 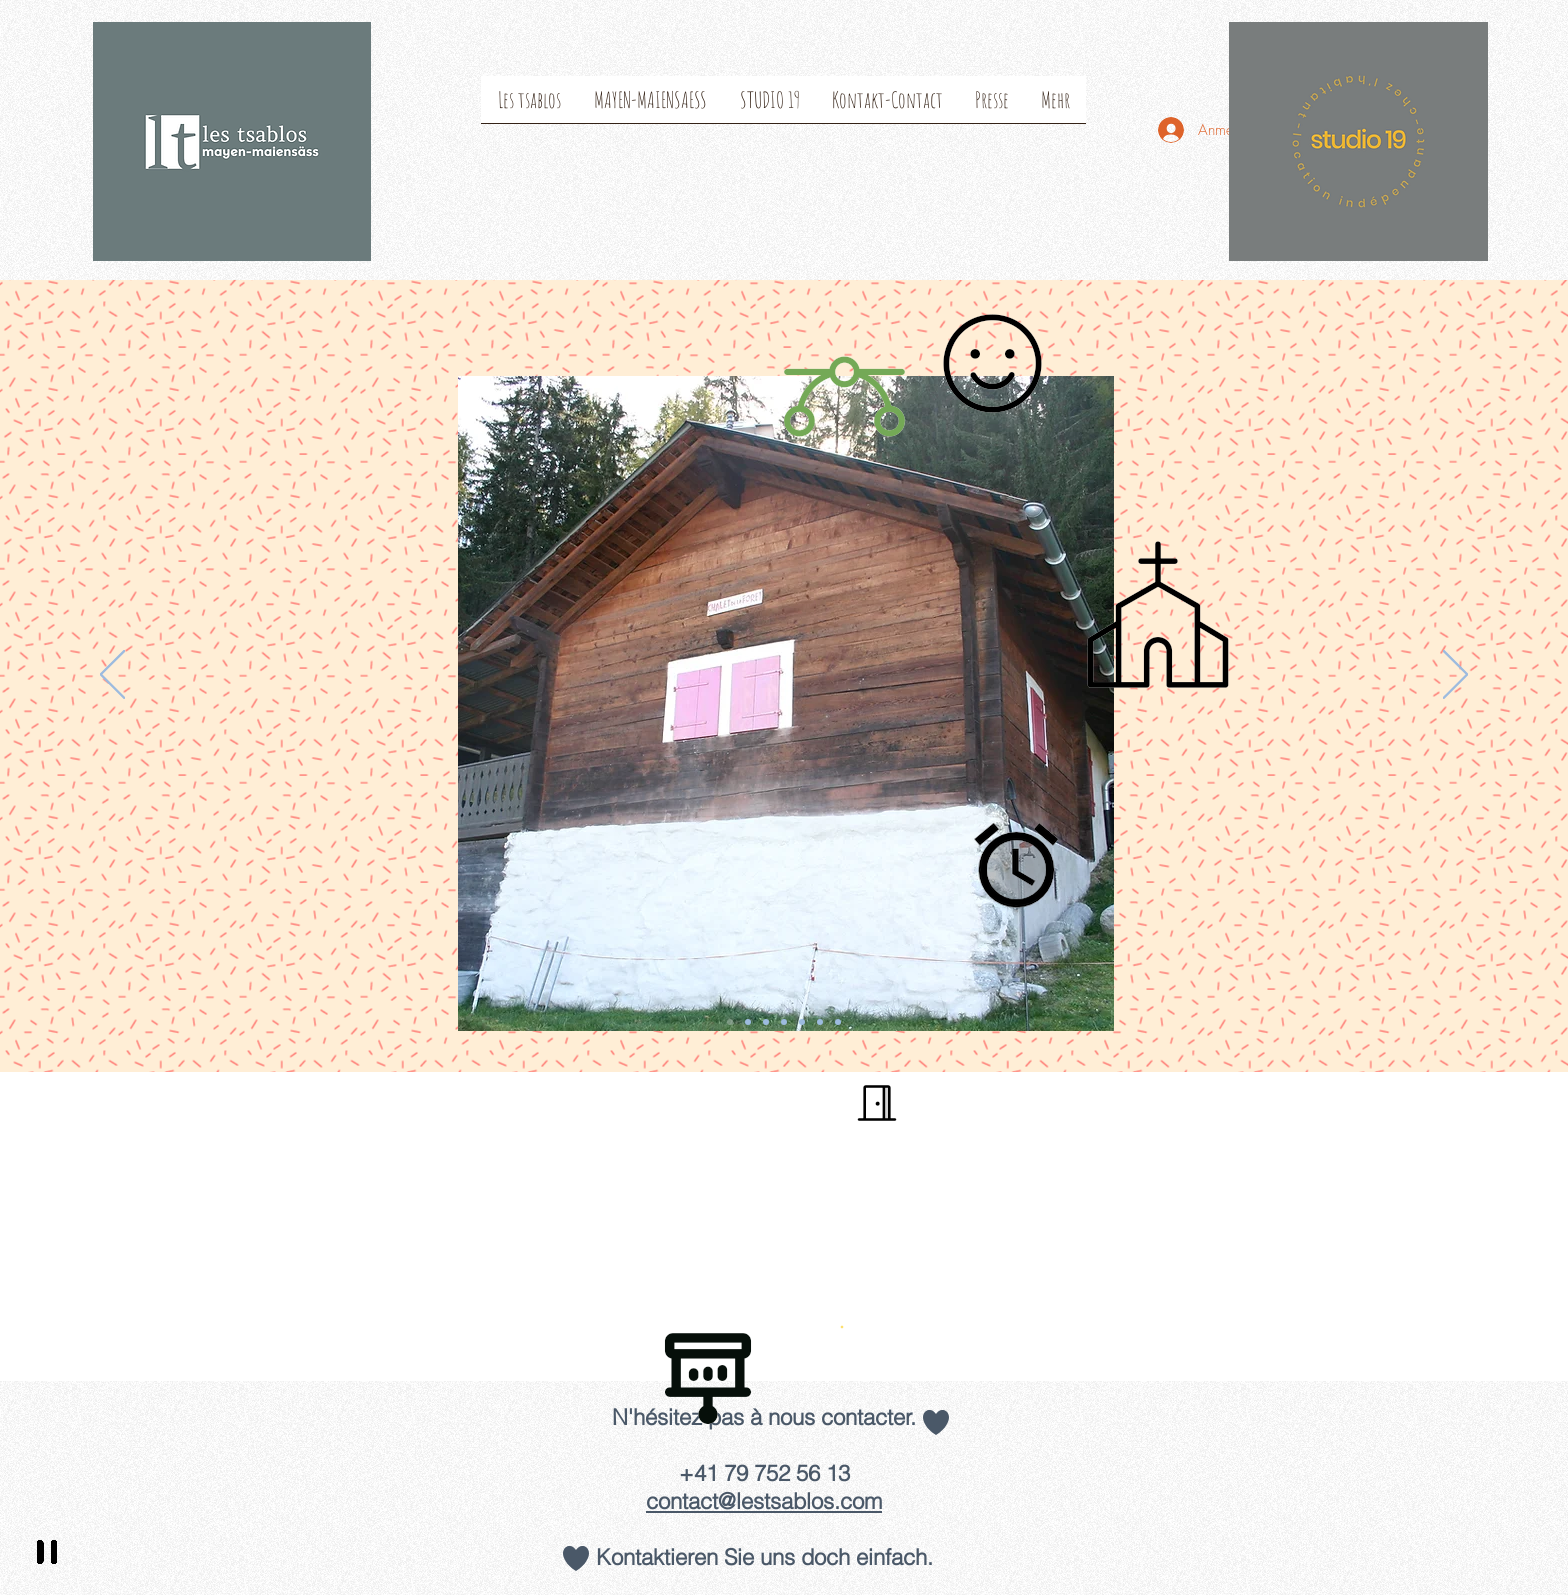 I want to click on view presentation with charts, so click(x=708, y=1373).